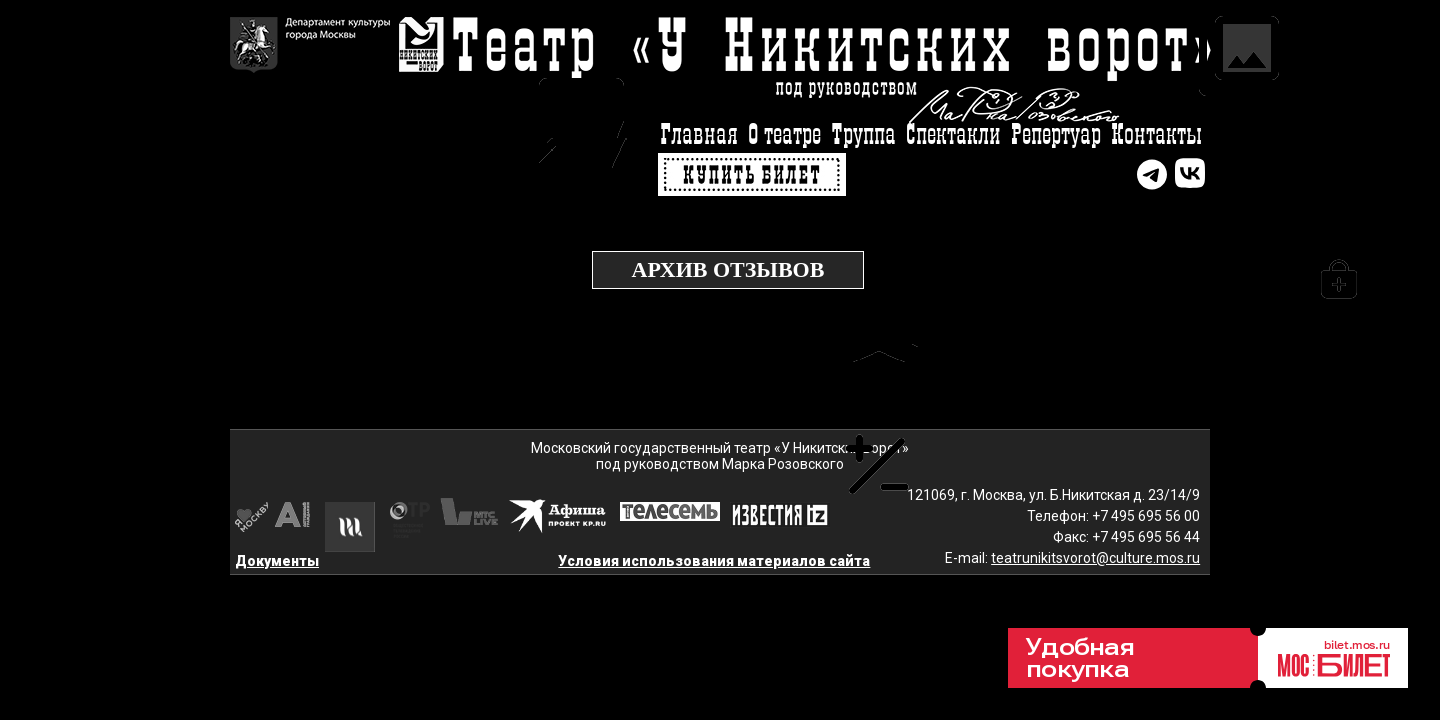 Image resolution: width=1440 pixels, height=720 pixels. What do you see at coordinates (1239, 56) in the screenshot?
I see `view photo collections or albums` at bounding box center [1239, 56].